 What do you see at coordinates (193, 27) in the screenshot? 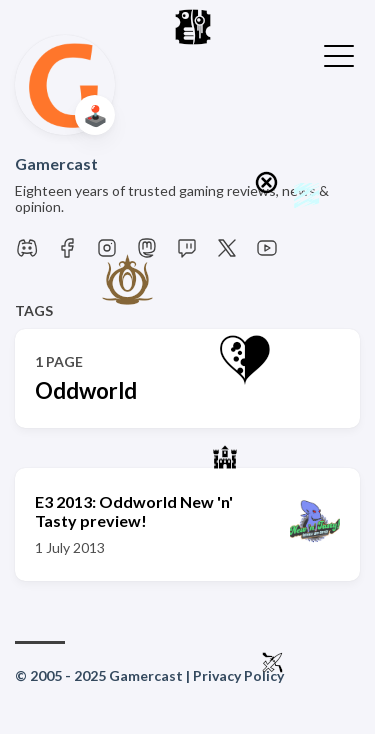
I see `represents a puzzle or matching game mechanic` at bounding box center [193, 27].